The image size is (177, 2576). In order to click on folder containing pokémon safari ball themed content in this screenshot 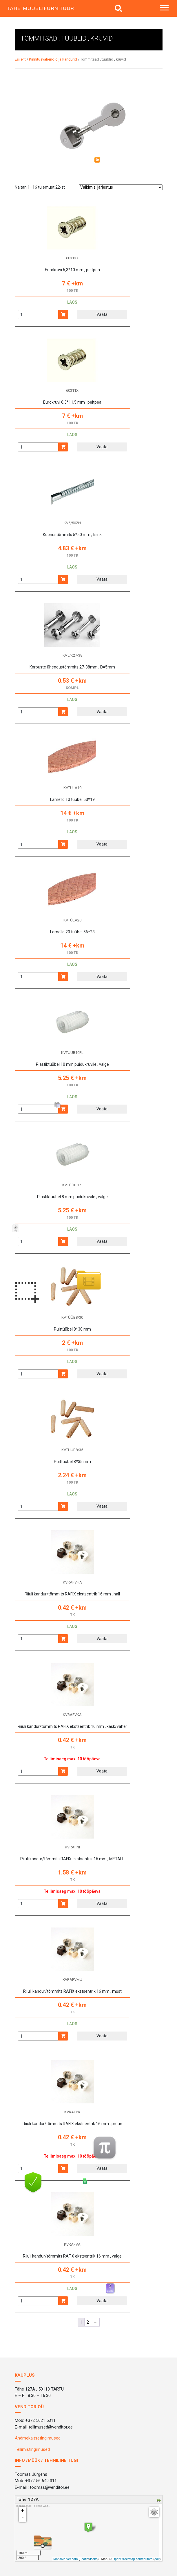, I will do `click(43, 2543)`.